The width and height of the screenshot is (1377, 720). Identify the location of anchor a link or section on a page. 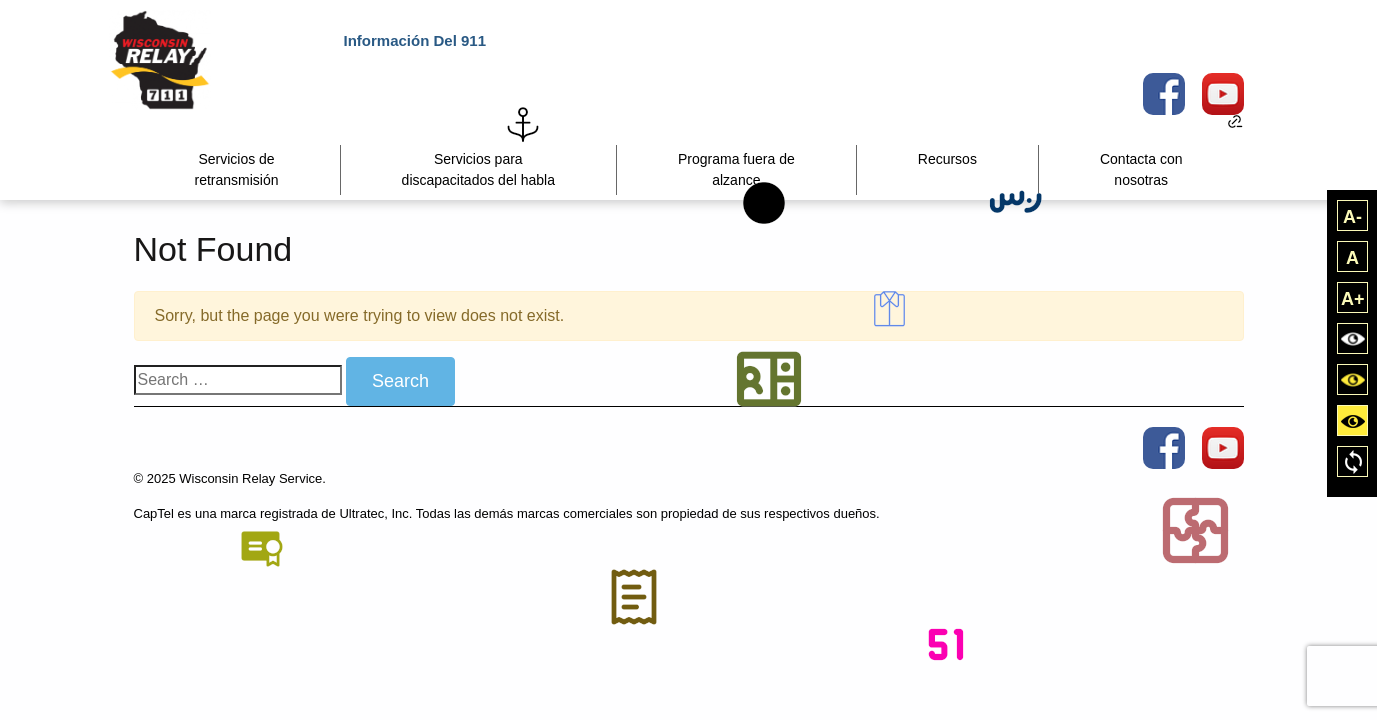
(523, 124).